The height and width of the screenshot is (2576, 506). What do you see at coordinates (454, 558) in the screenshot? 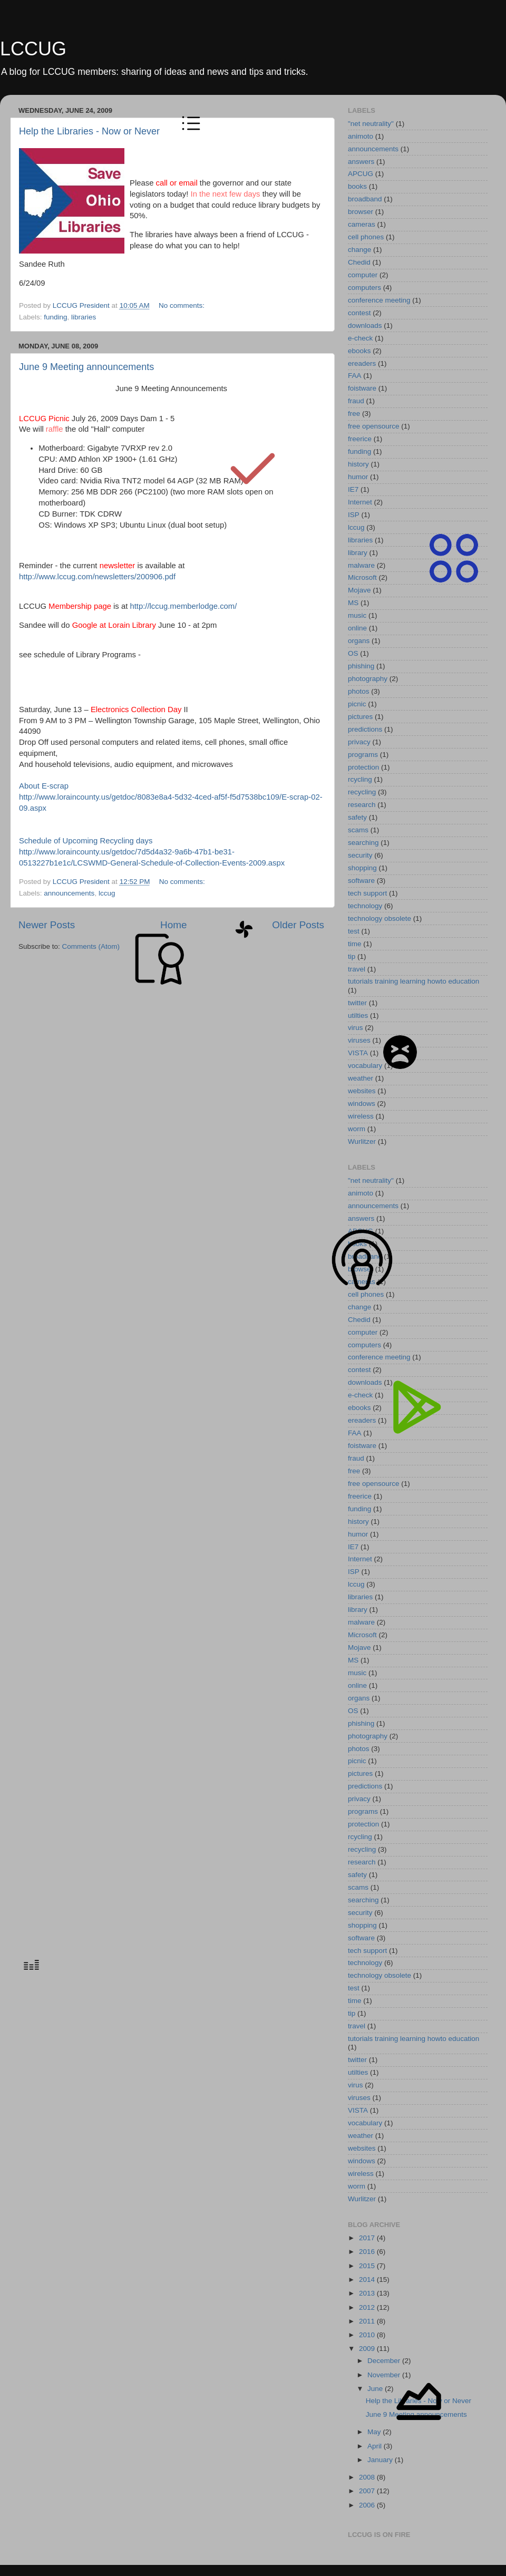
I see `open app grid or dashboard` at bounding box center [454, 558].